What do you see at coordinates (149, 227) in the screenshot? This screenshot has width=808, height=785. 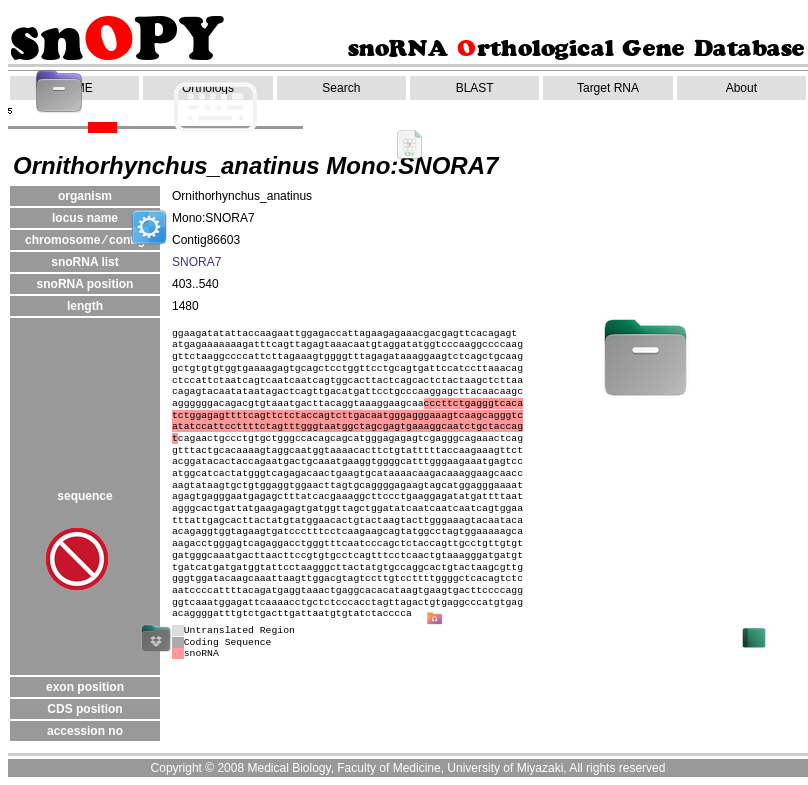 I see `windows installer package file` at bounding box center [149, 227].